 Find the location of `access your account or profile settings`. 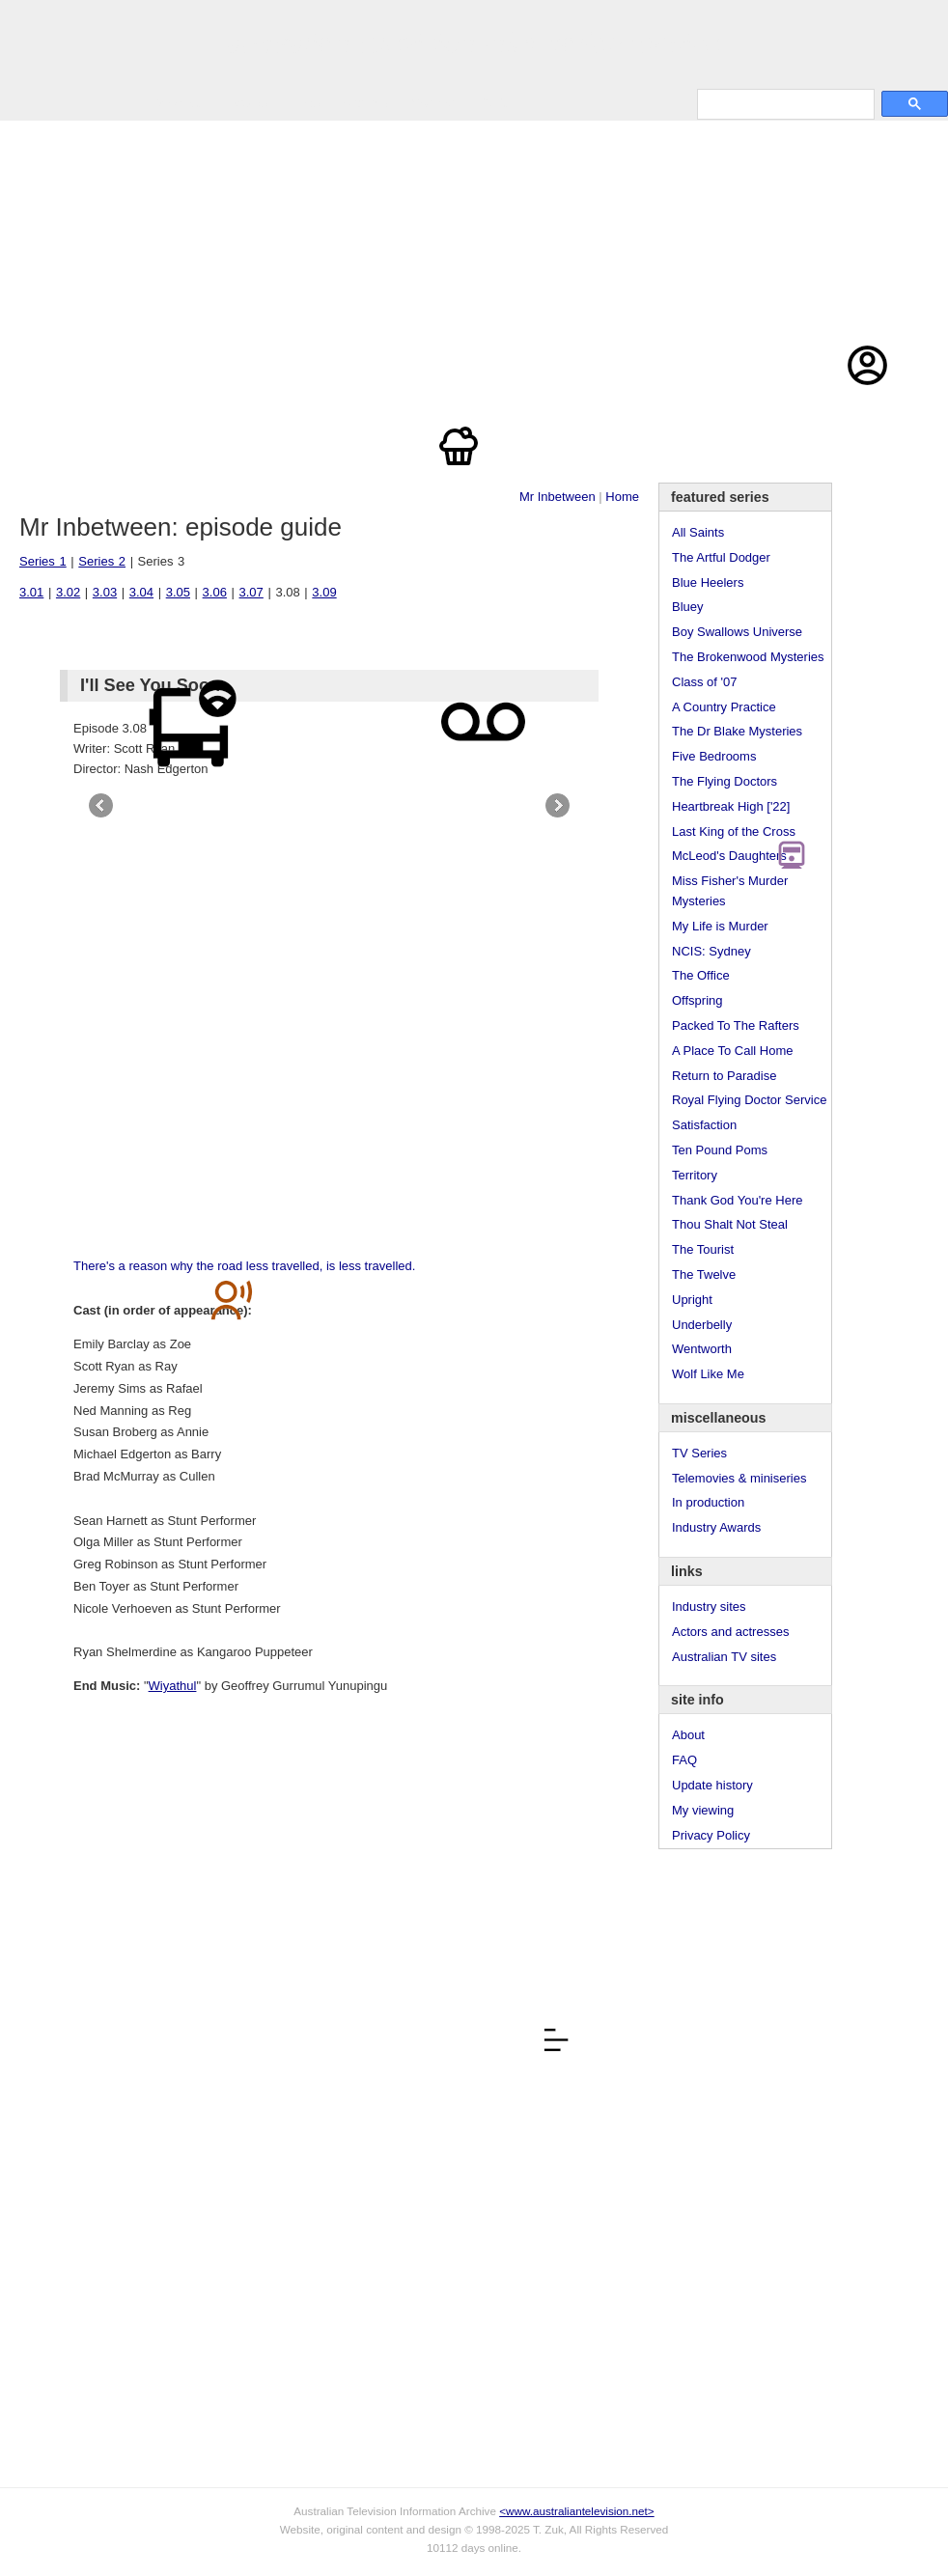

access your account or profile settings is located at coordinates (867, 365).